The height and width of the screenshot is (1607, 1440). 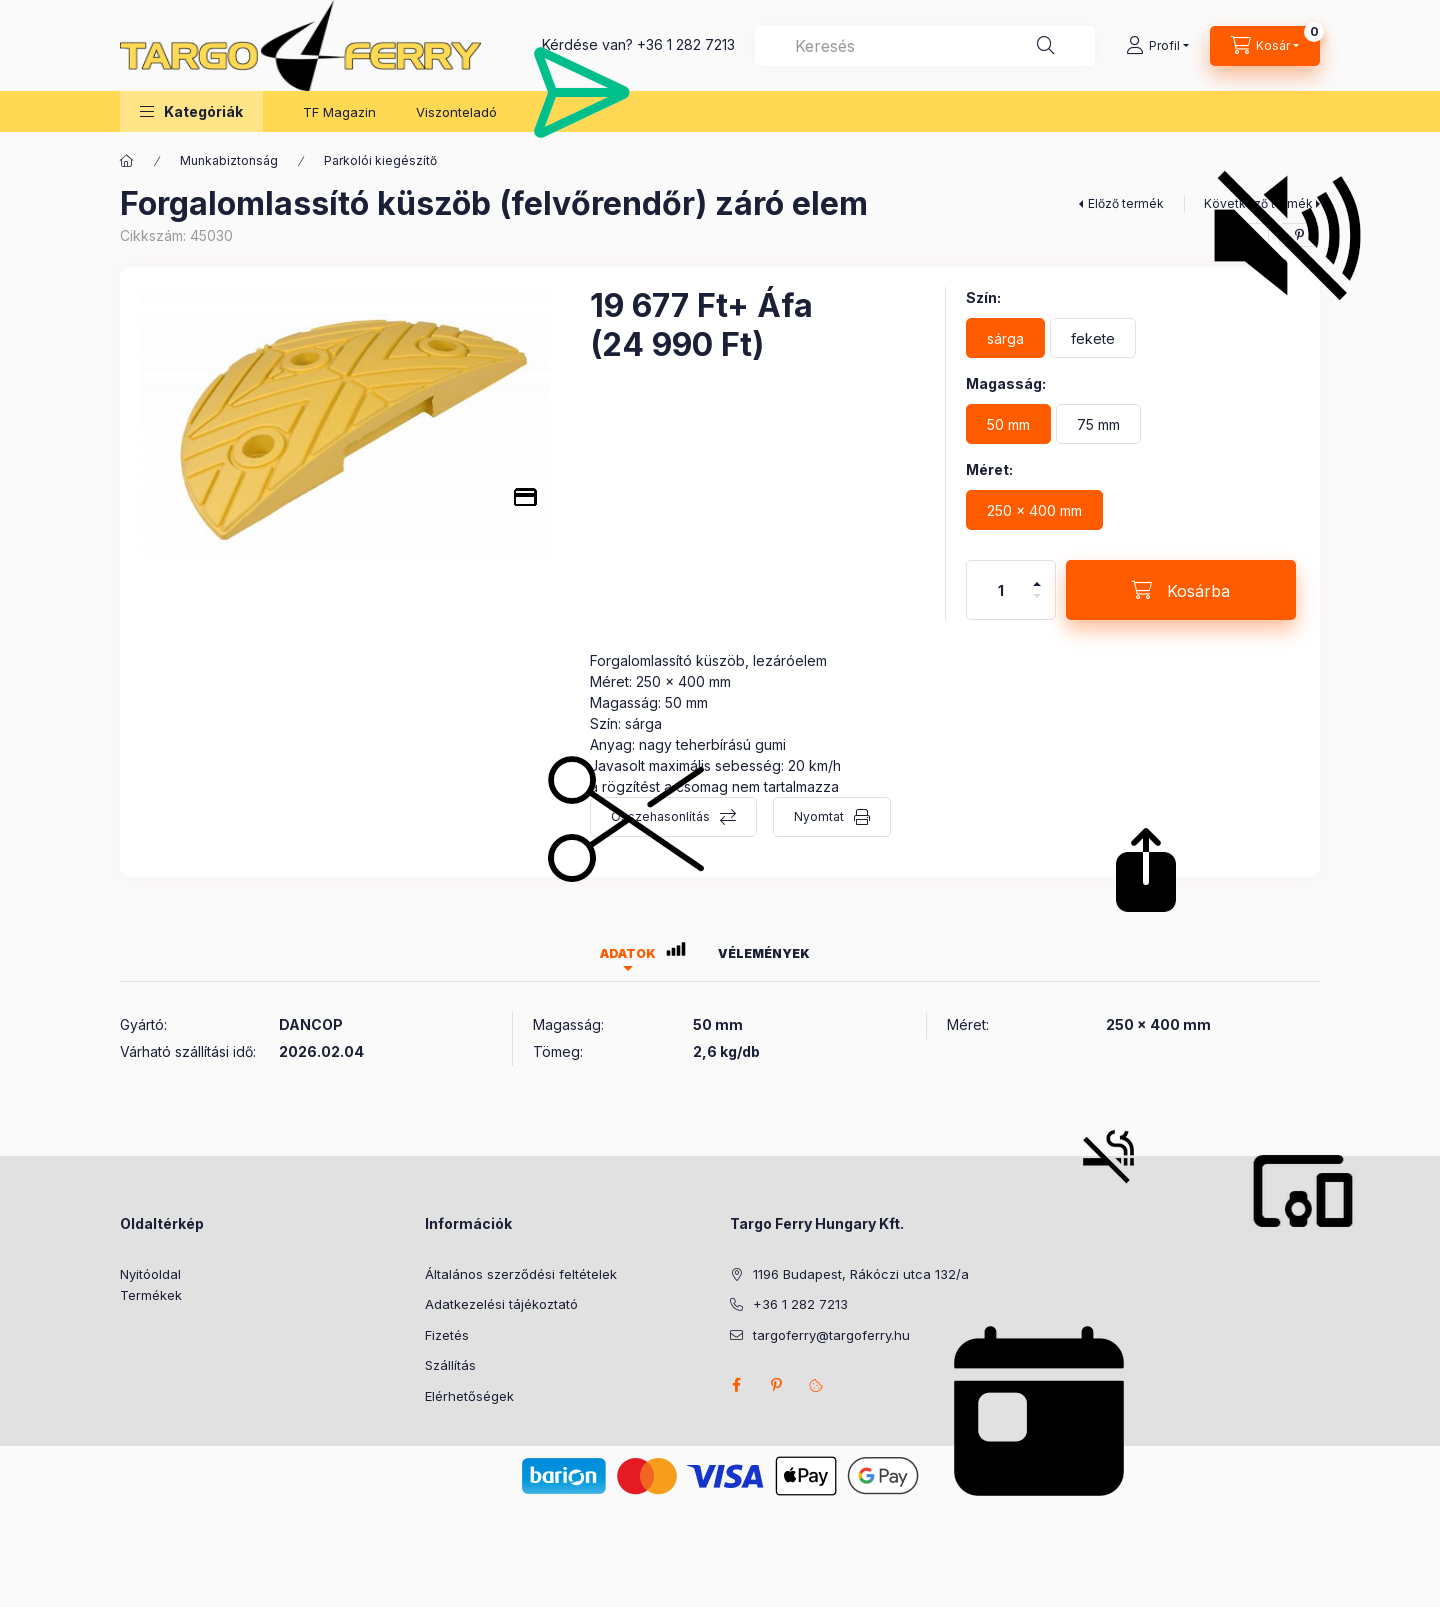 What do you see at coordinates (579, 92) in the screenshot?
I see `send a message` at bounding box center [579, 92].